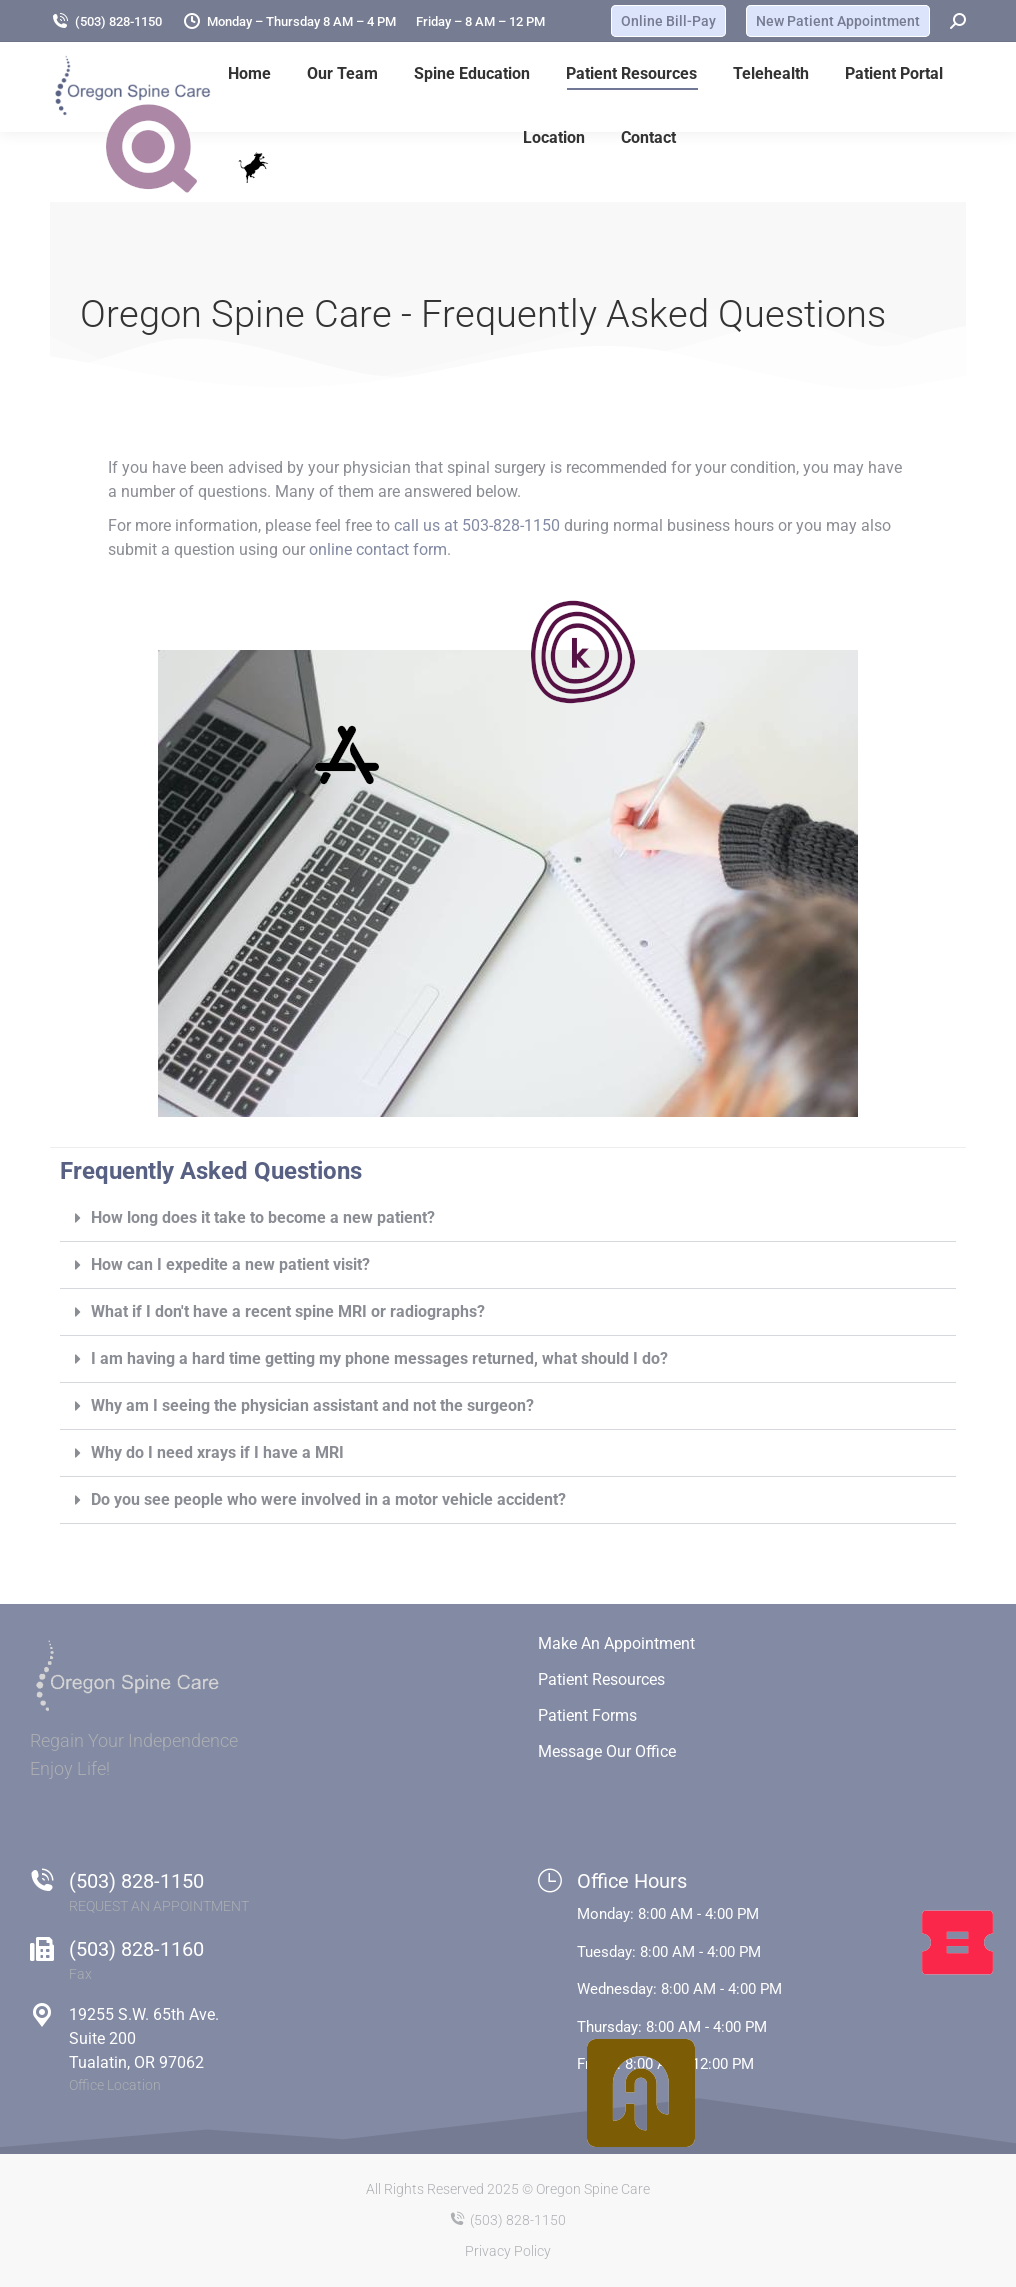 This screenshot has width=1016, height=2287. Describe the element at coordinates (347, 755) in the screenshot. I see `open the App Store` at that location.